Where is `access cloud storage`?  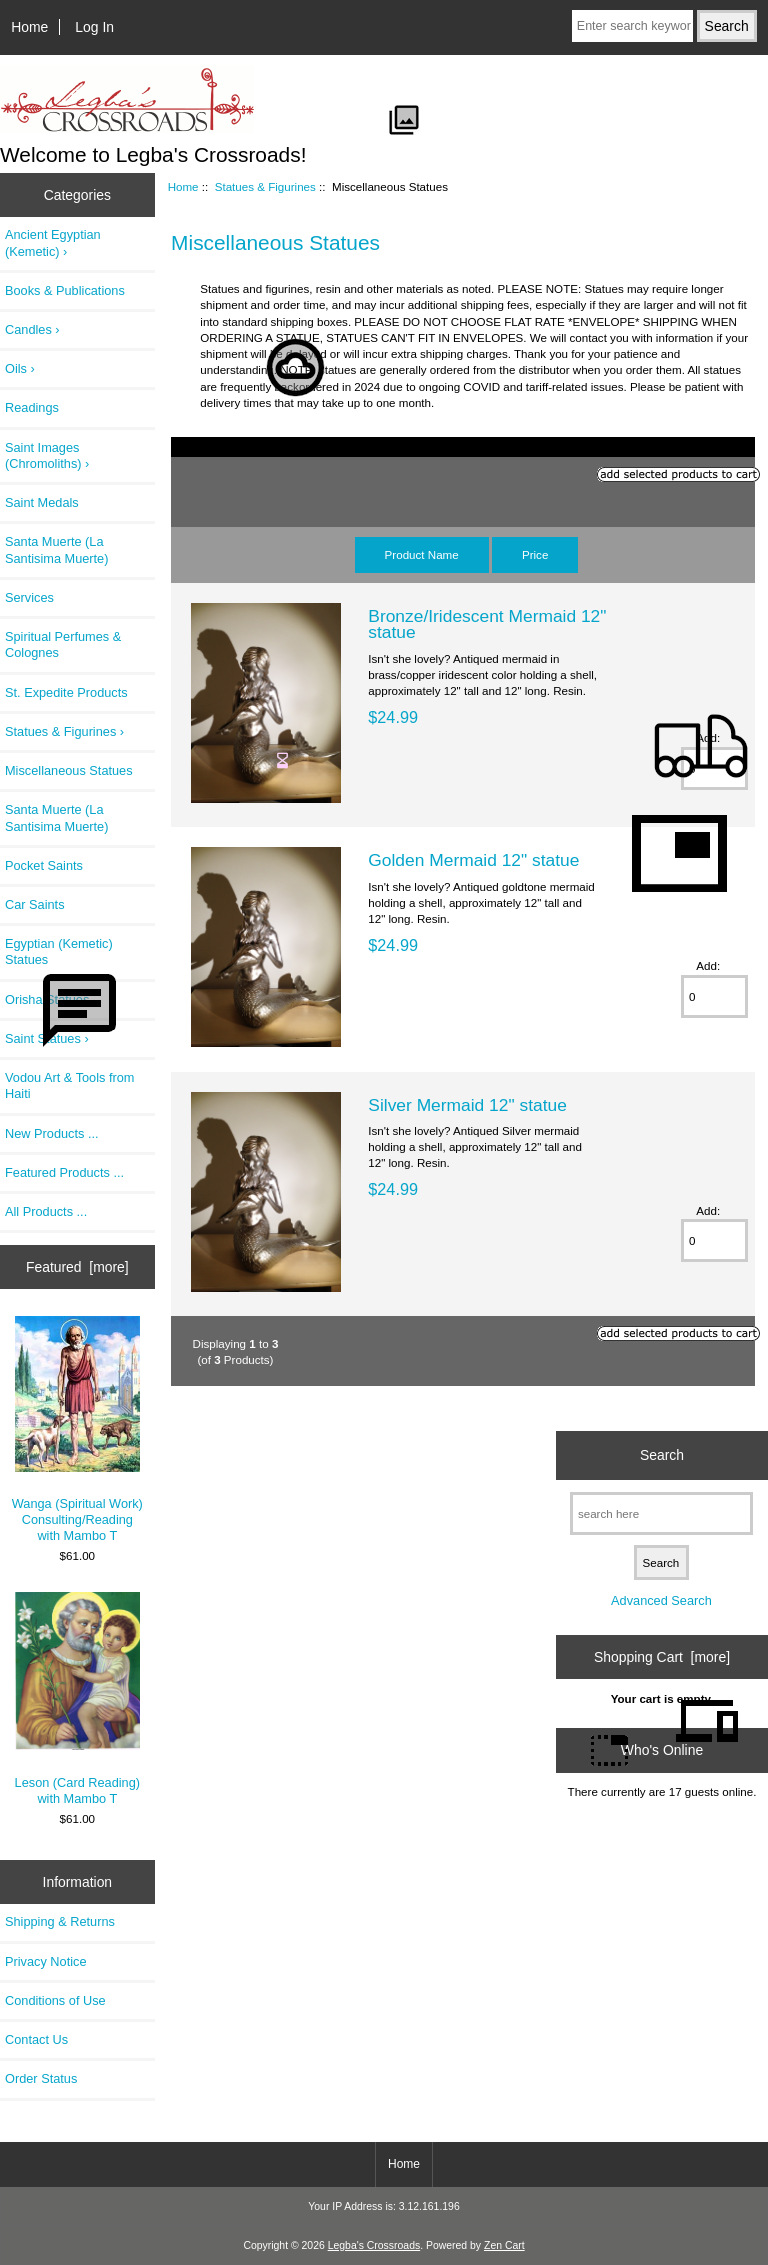 access cloud storage is located at coordinates (295, 367).